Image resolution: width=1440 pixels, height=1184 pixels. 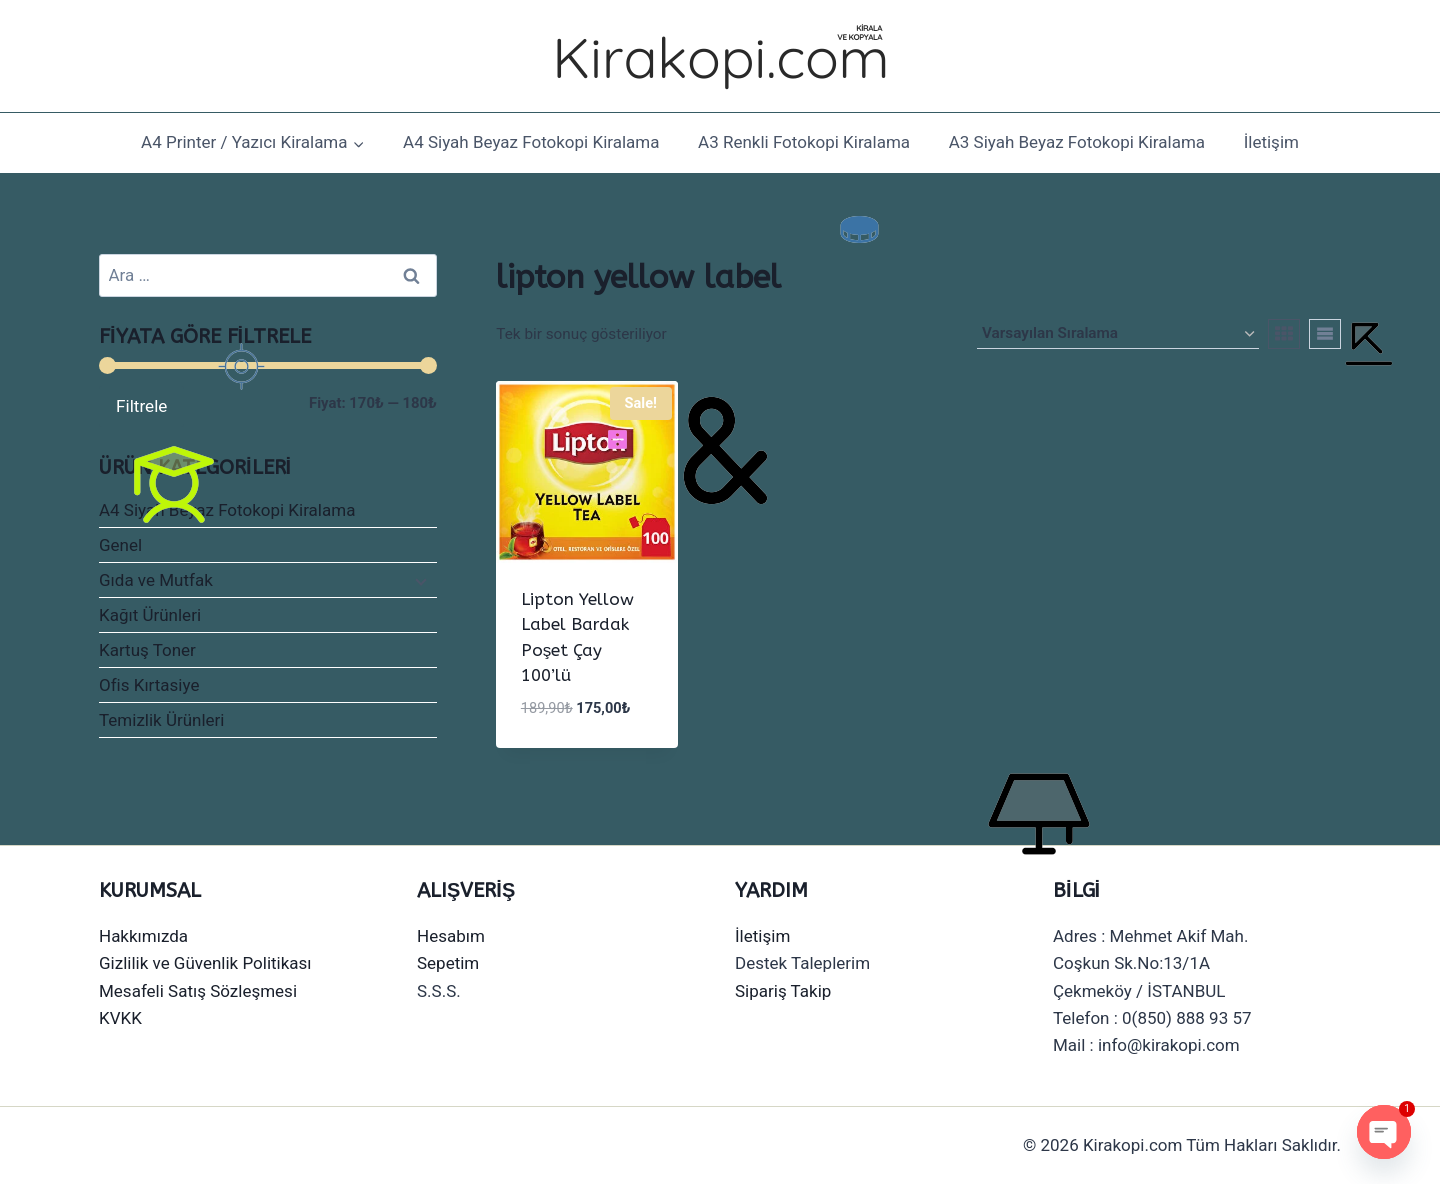 I want to click on toggle desk lamp or lighting settings, so click(x=1039, y=814).